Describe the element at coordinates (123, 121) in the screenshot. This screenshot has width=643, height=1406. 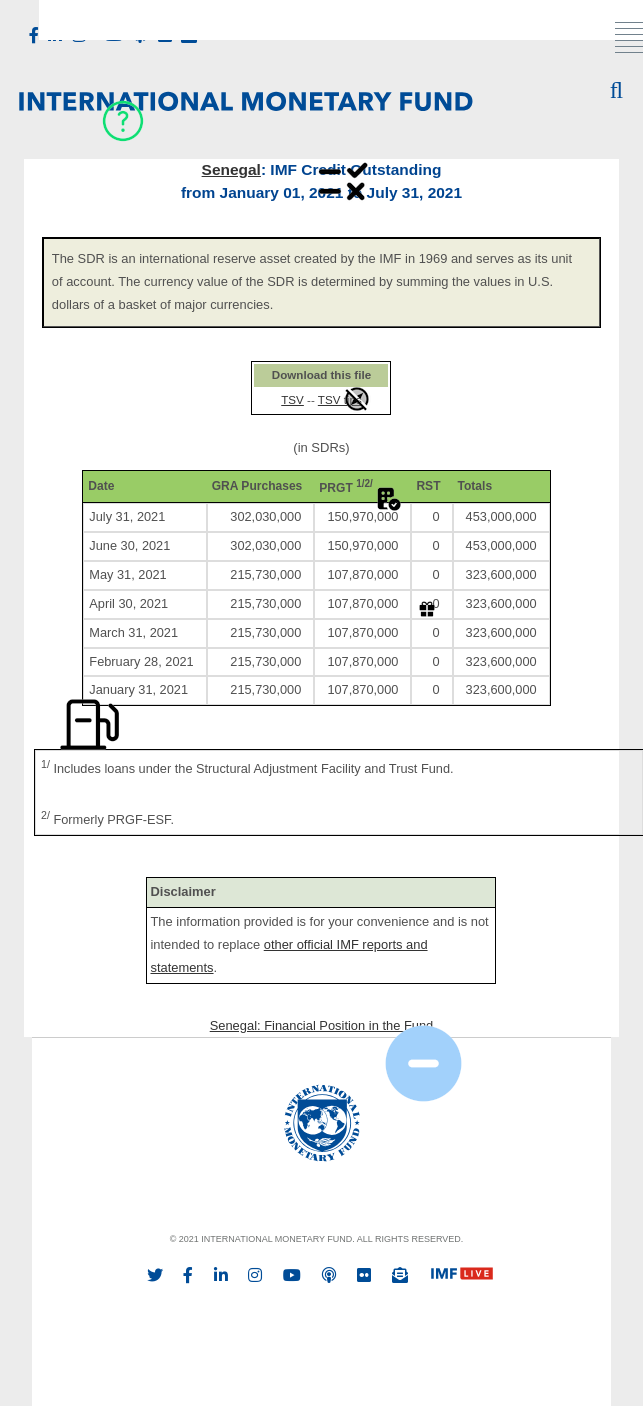
I see `access help or support` at that location.